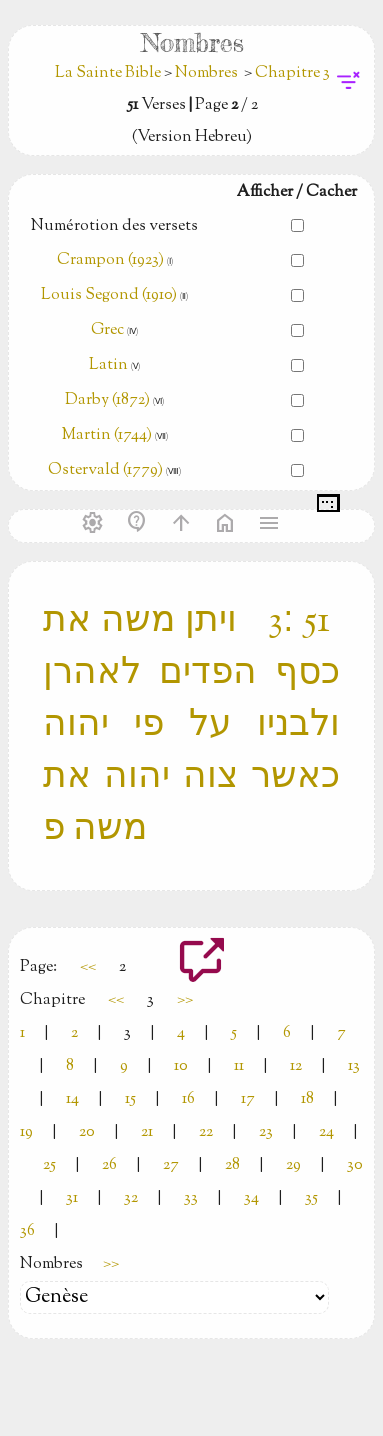  What do you see at coordinates (200, 958) in the screenshot?
I see `view cross-referenced issues or pull requests` at bounding box center [200, 958].